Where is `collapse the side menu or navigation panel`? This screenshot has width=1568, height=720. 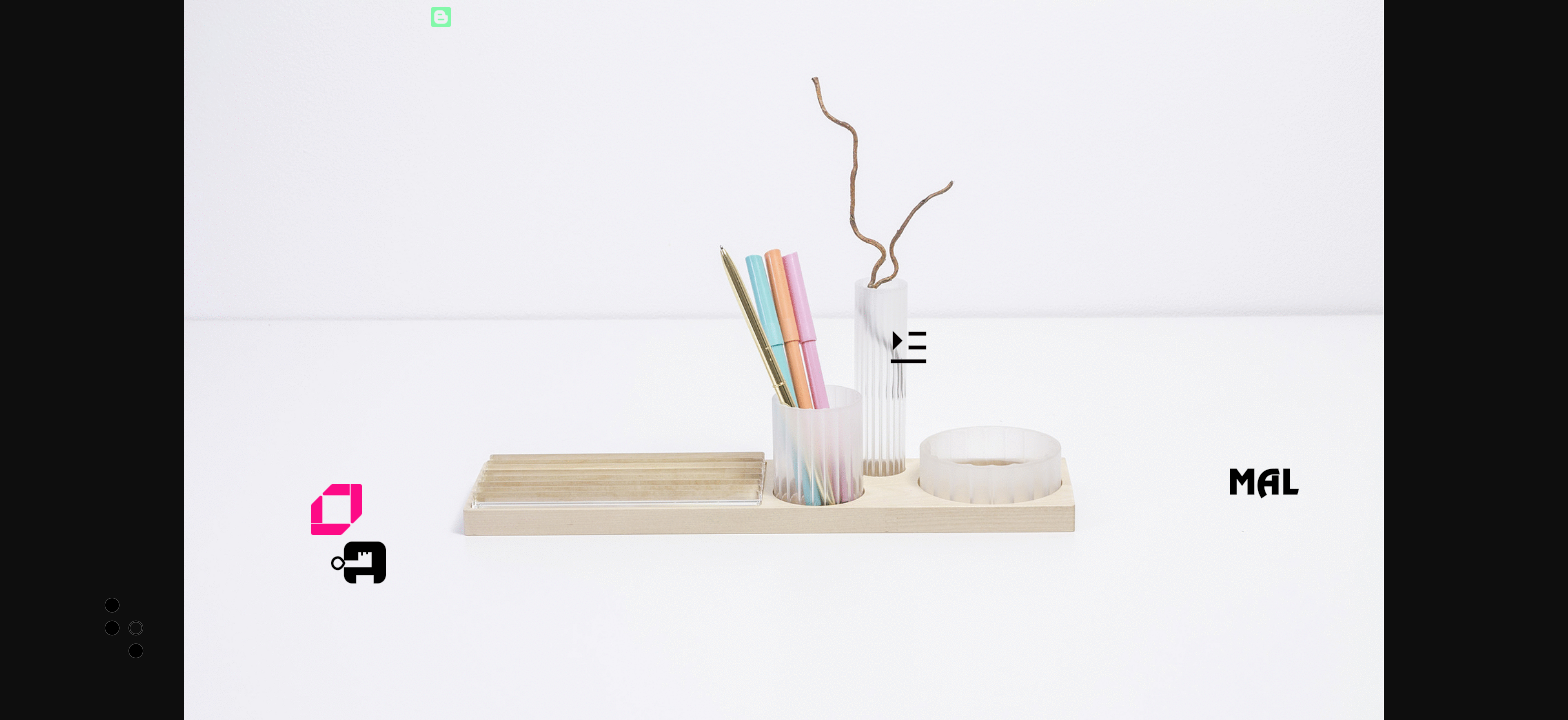
collapse the side menu or navigation panel is located at coordinates (908, 347).